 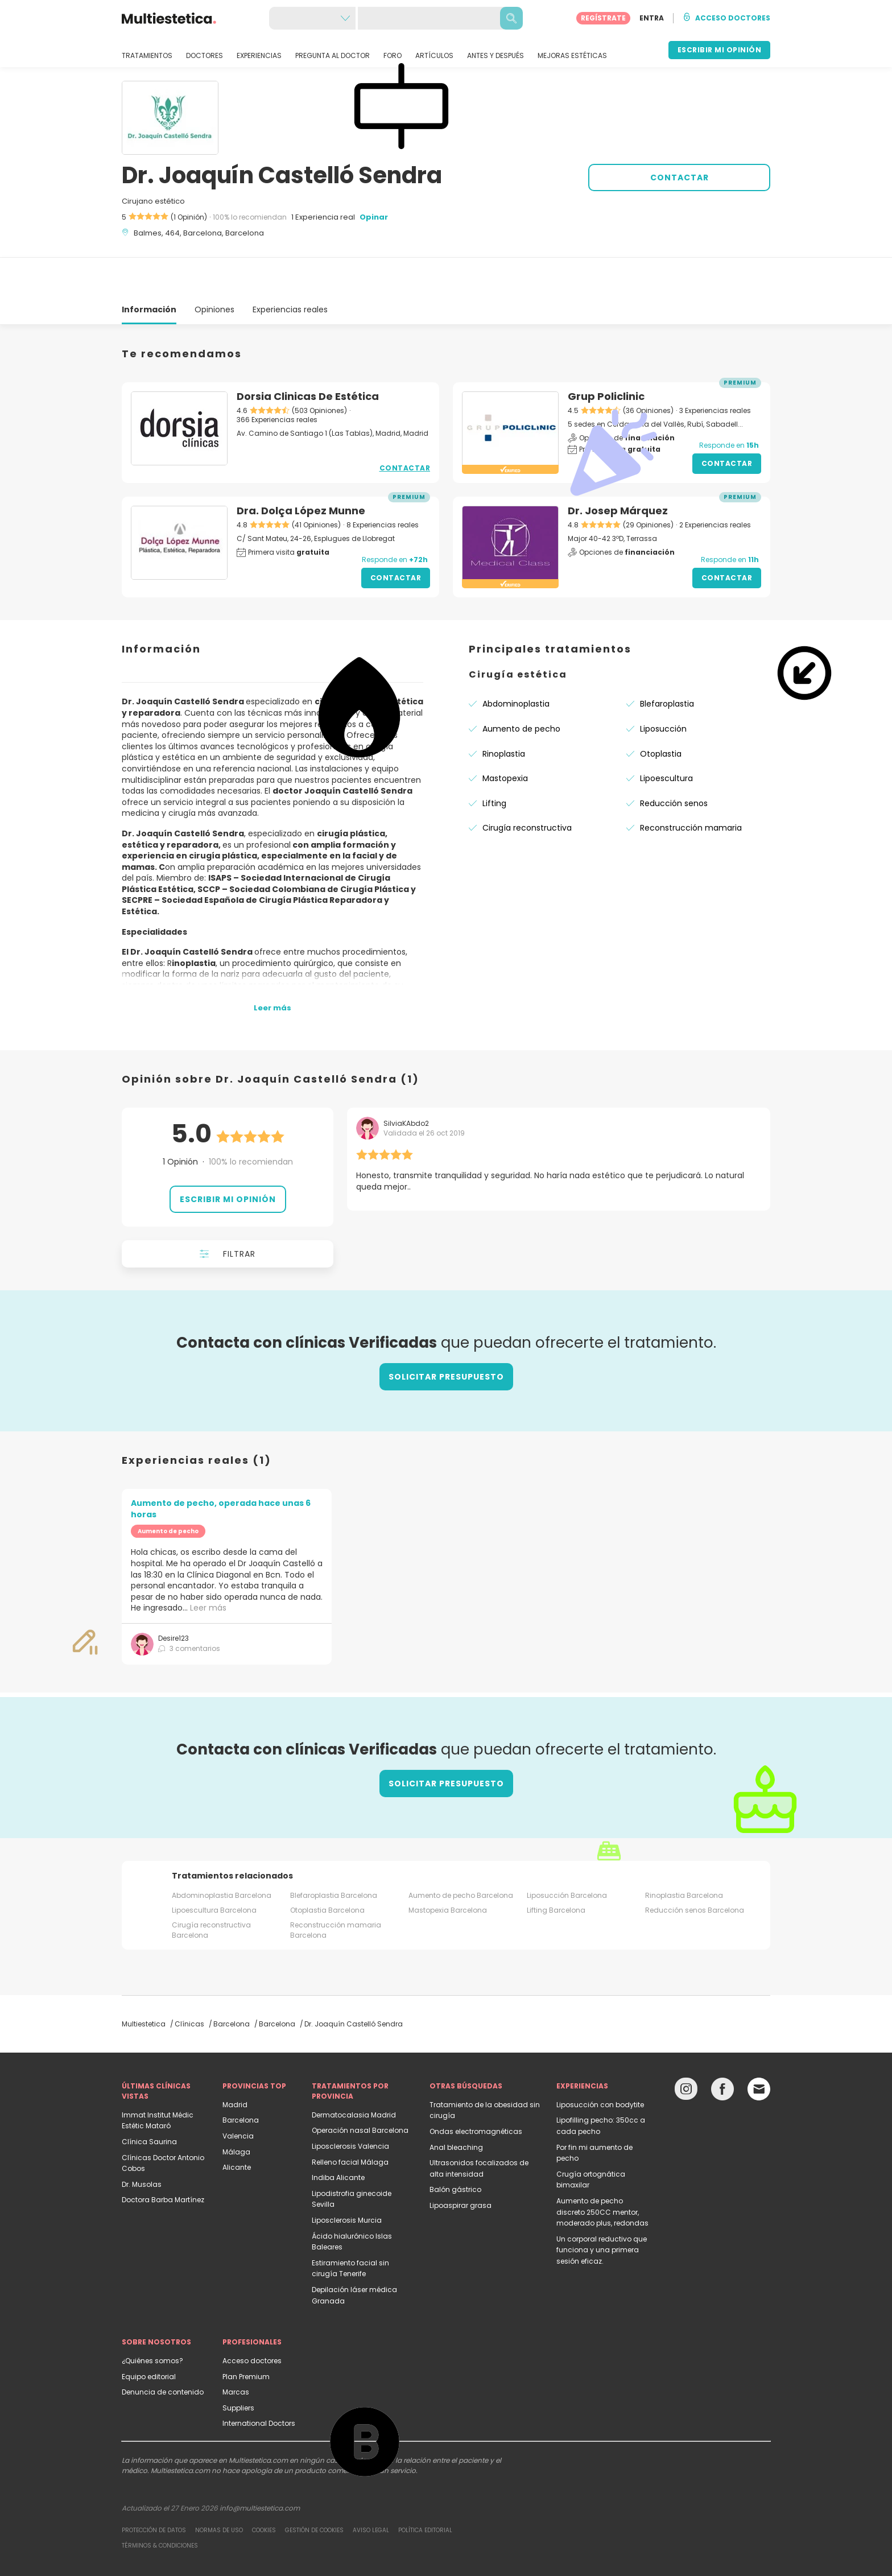 What do you see at coordinates (84, 1640) in the screenshot?
I see `pause editing mode` at bounding box center [84, 1640].